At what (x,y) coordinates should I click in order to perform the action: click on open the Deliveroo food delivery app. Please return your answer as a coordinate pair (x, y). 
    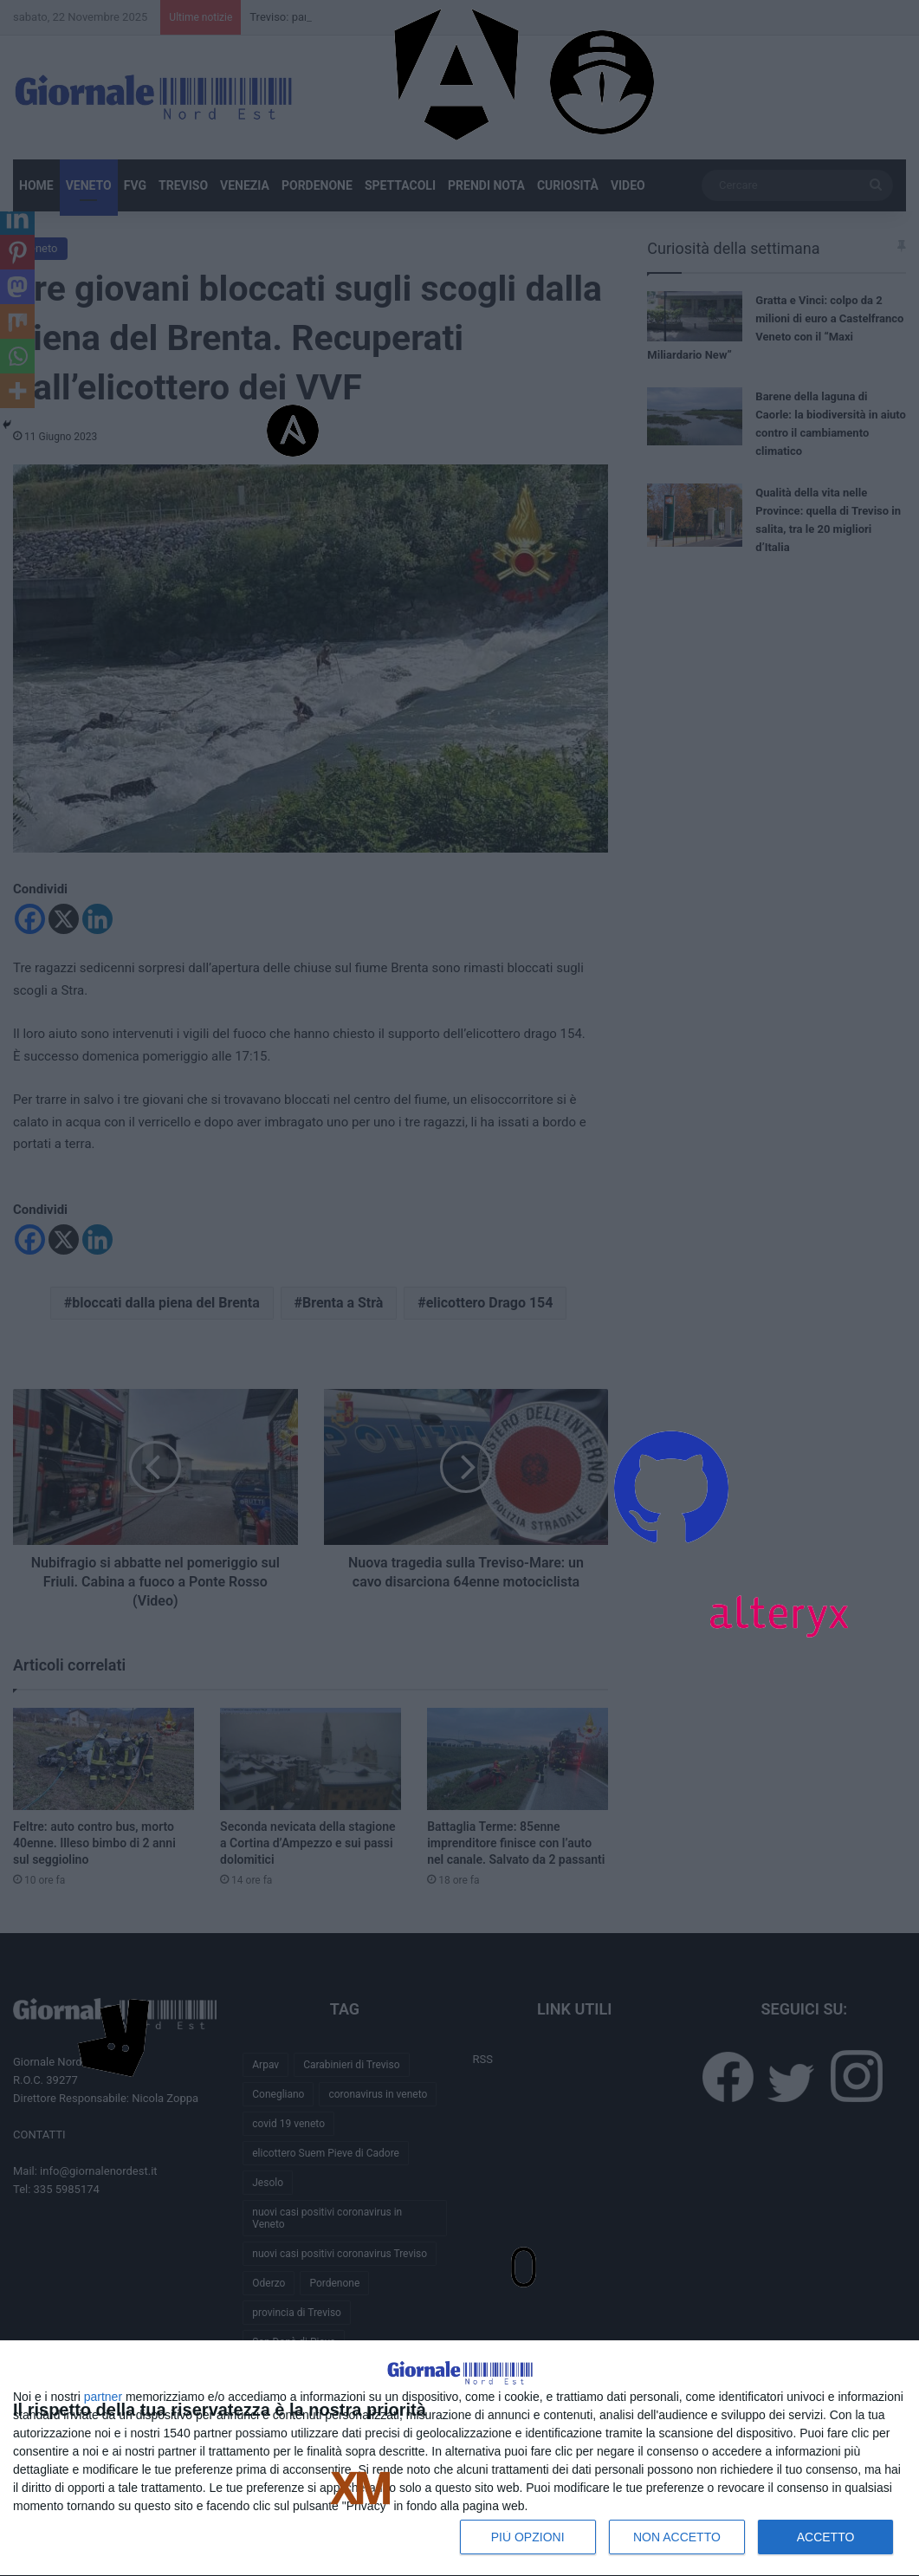
    Looking at the image, I should click on (113, 2038).